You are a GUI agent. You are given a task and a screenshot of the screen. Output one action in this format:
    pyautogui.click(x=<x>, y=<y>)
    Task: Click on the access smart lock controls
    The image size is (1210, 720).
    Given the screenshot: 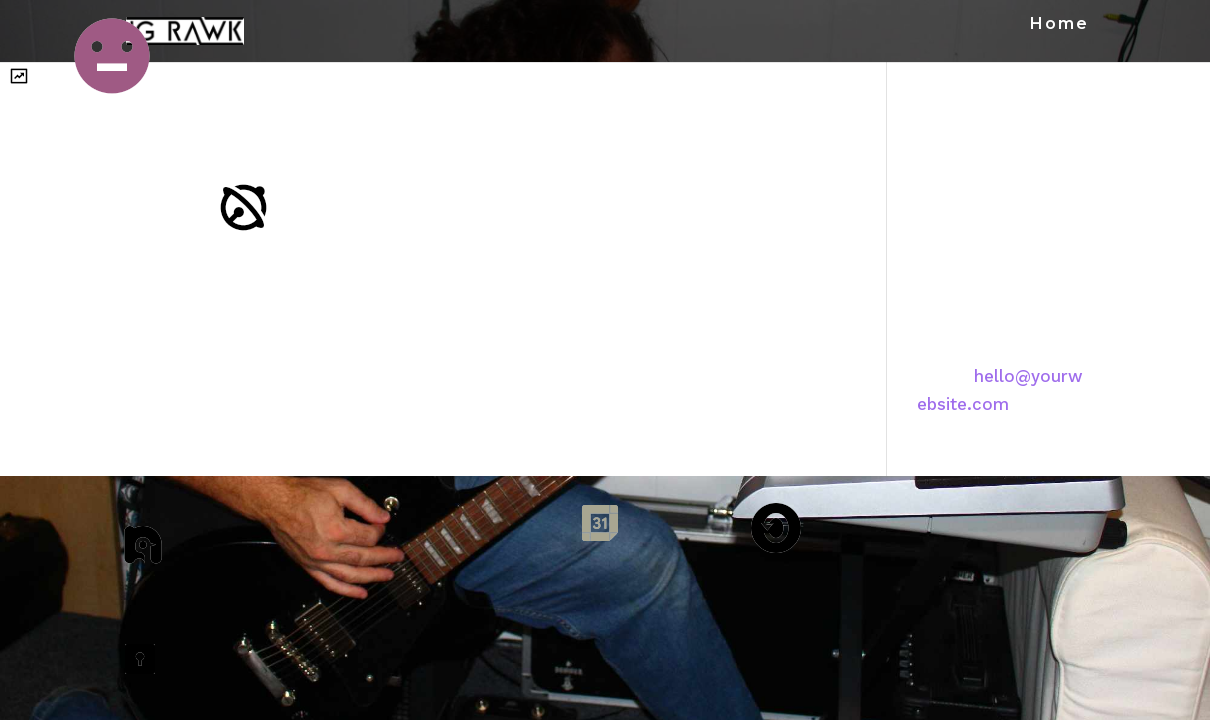 What is the action you would take?
    pyautogui.click(x=140, y=659)
    